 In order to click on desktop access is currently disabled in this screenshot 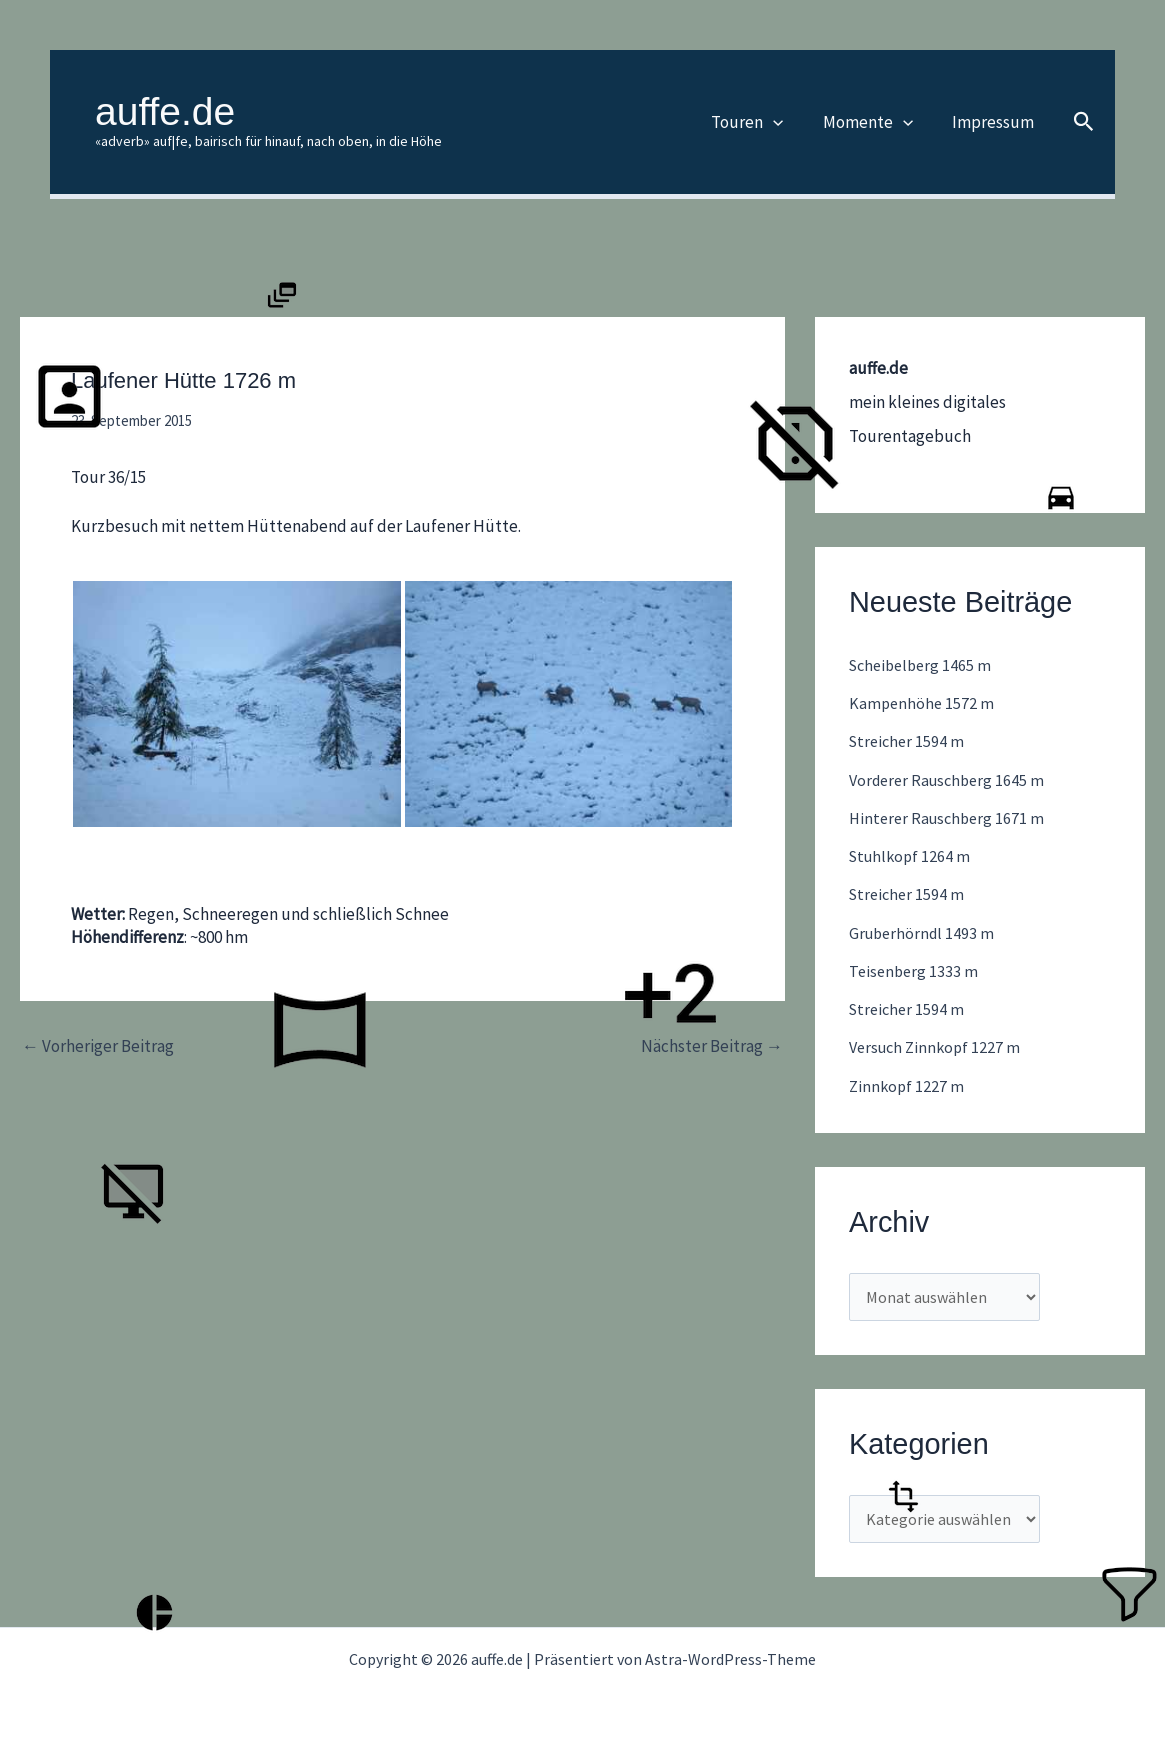, I will do `click(133, 1191)`.